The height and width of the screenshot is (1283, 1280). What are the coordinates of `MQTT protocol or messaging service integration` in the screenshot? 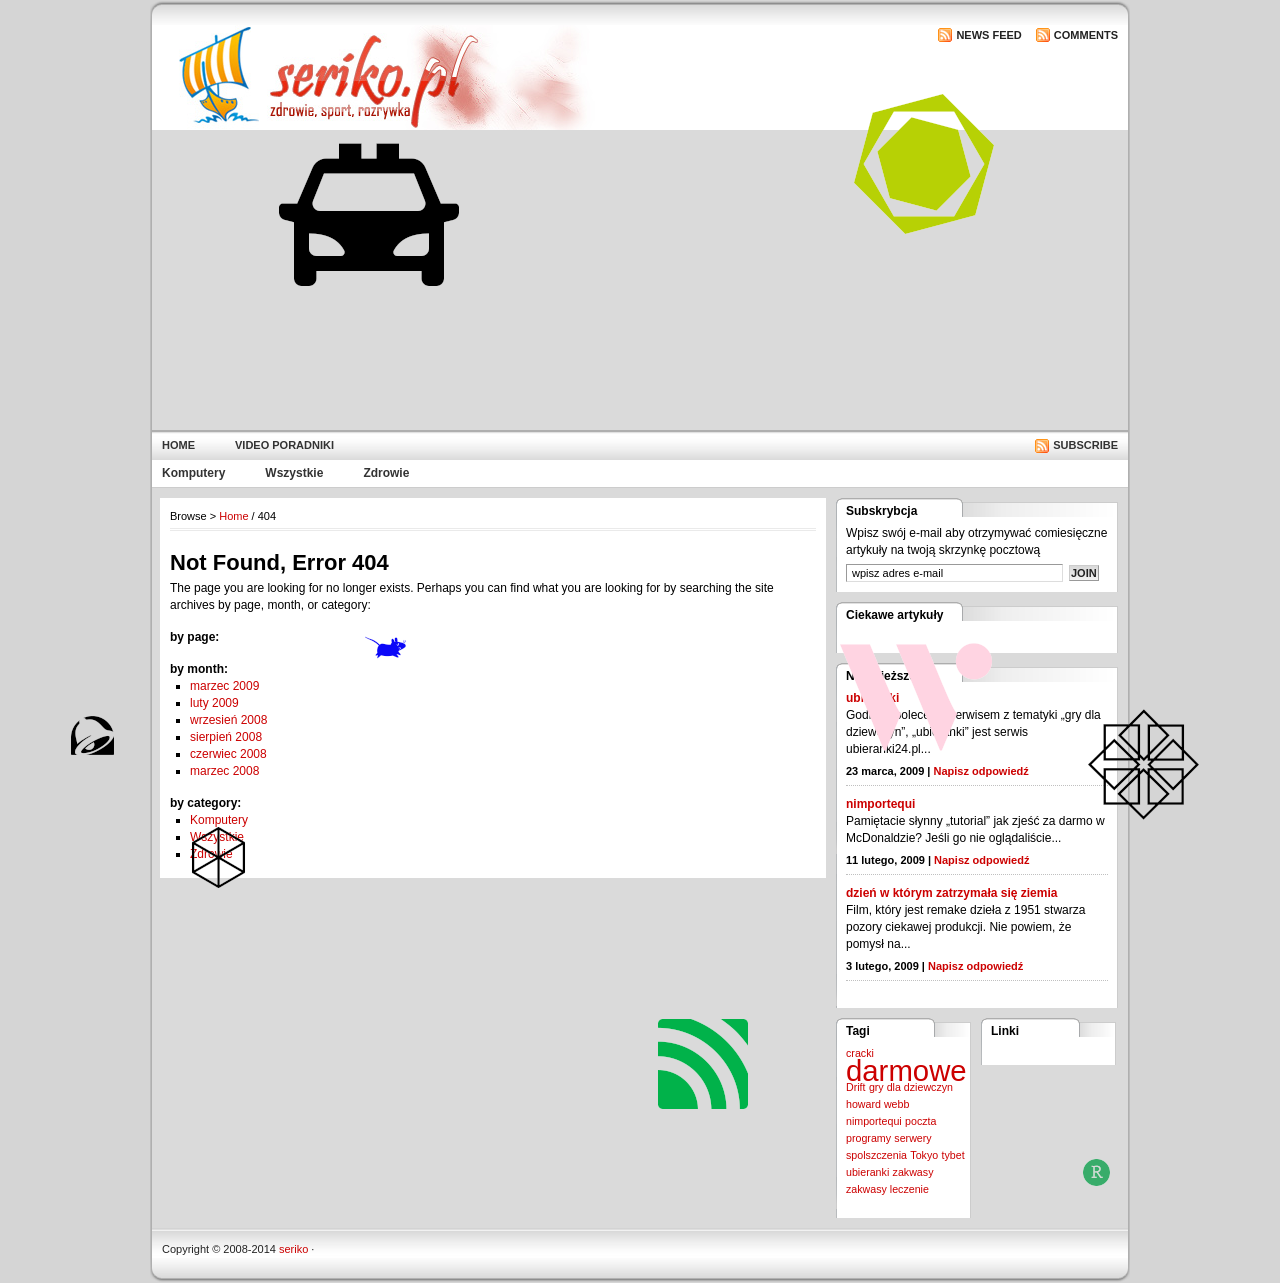 It's located at (703, 1064).